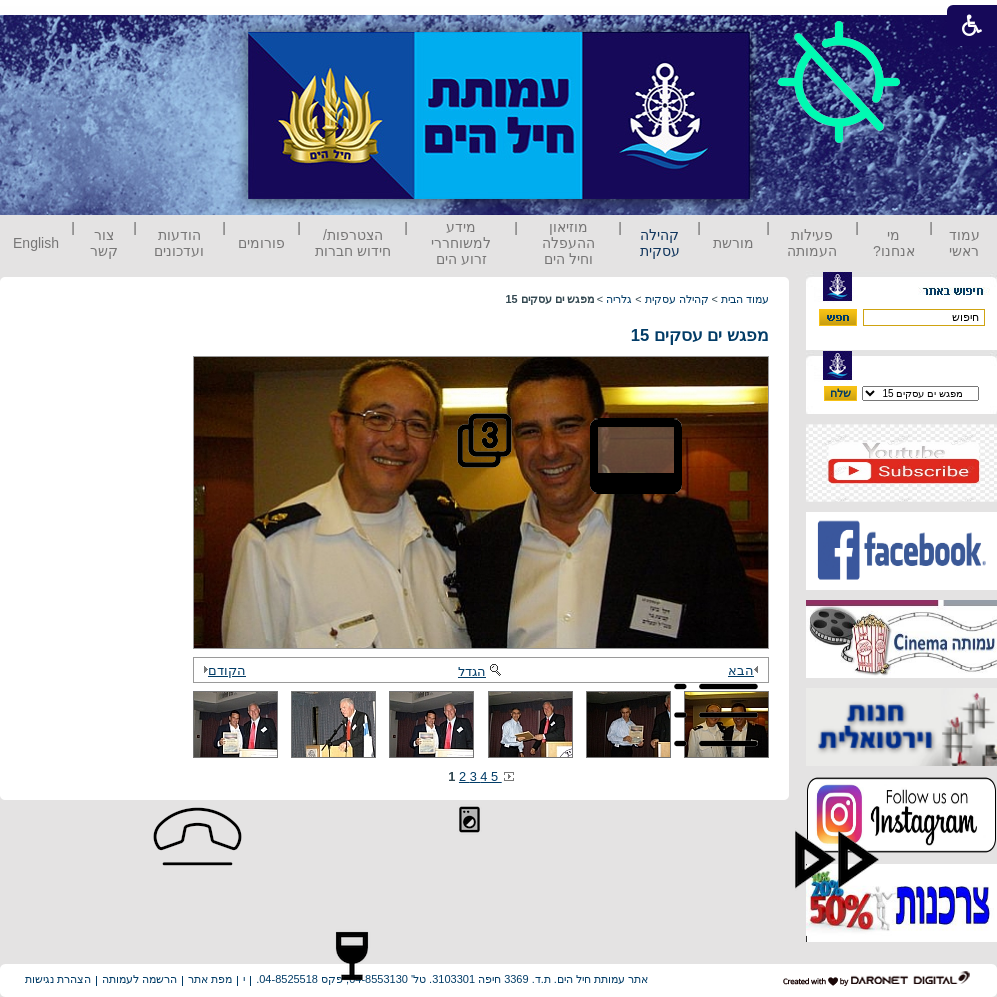  I want to click on view items in a list format, so click(716, 715).